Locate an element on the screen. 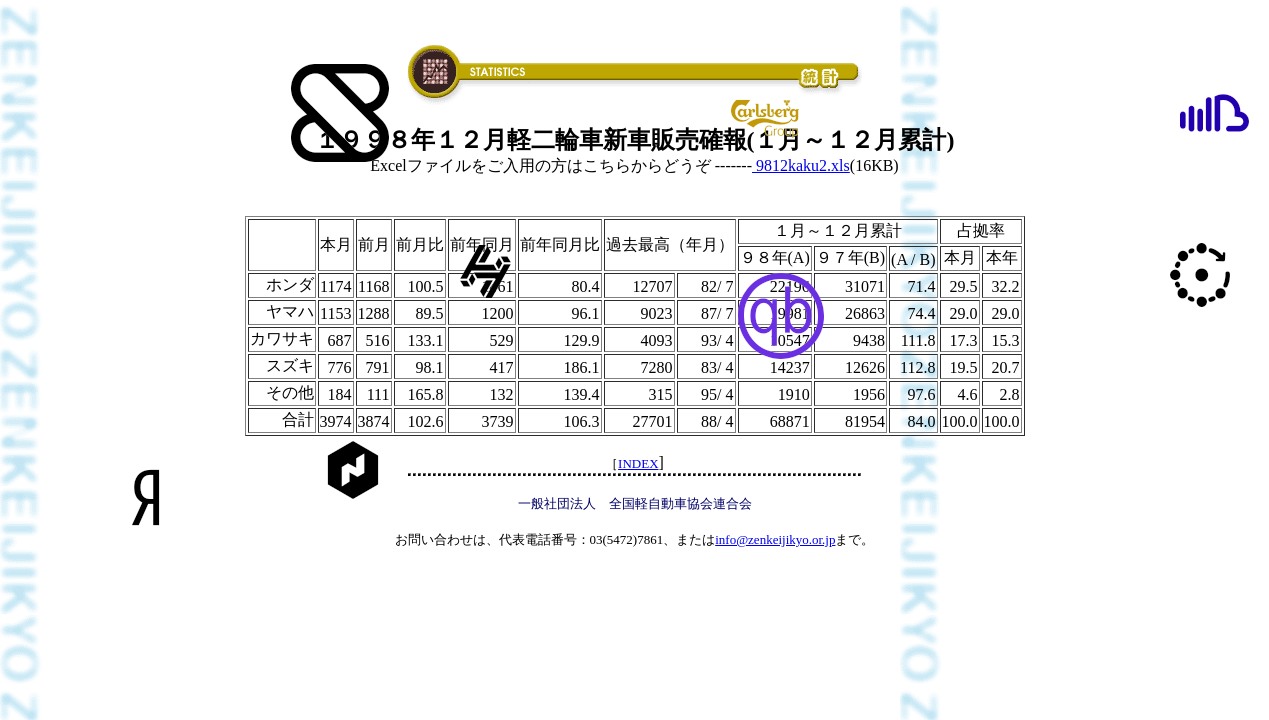  open qbittorrent torrent client is located at coordinates (781, 316).